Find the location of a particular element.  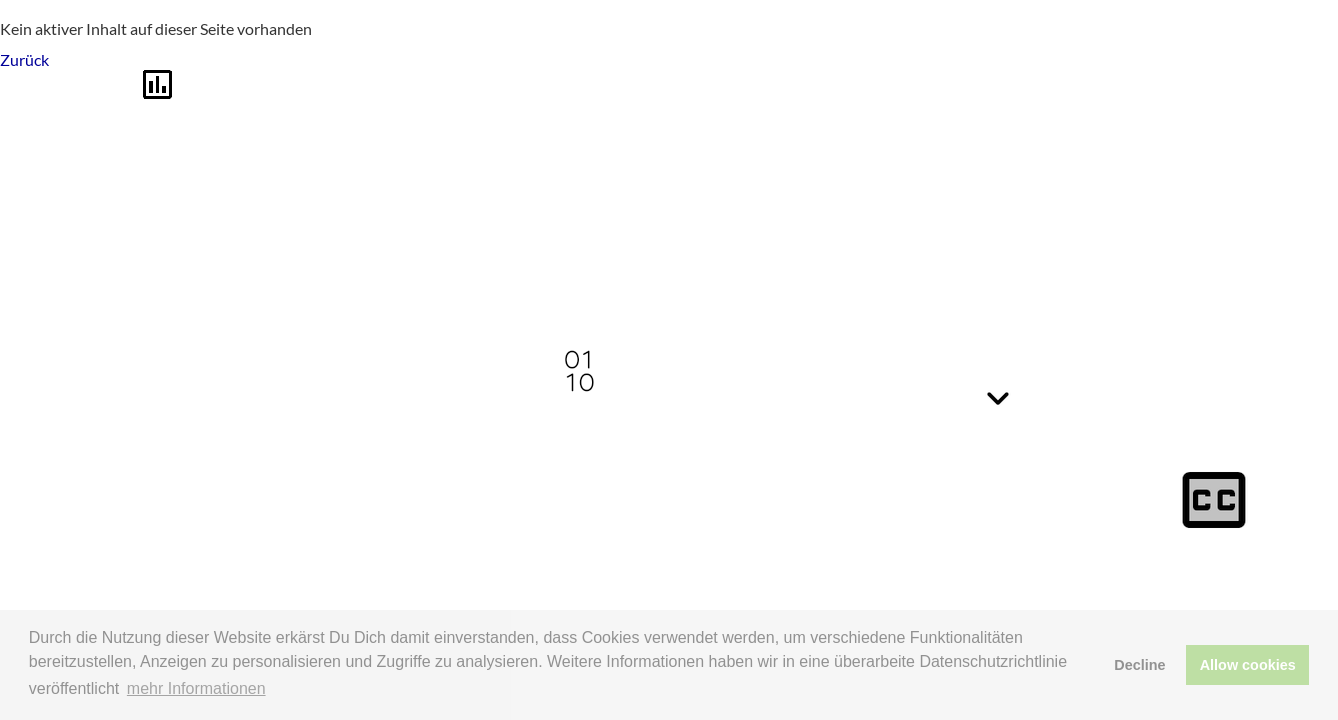

view poll results is located at coordinates (157, 84).